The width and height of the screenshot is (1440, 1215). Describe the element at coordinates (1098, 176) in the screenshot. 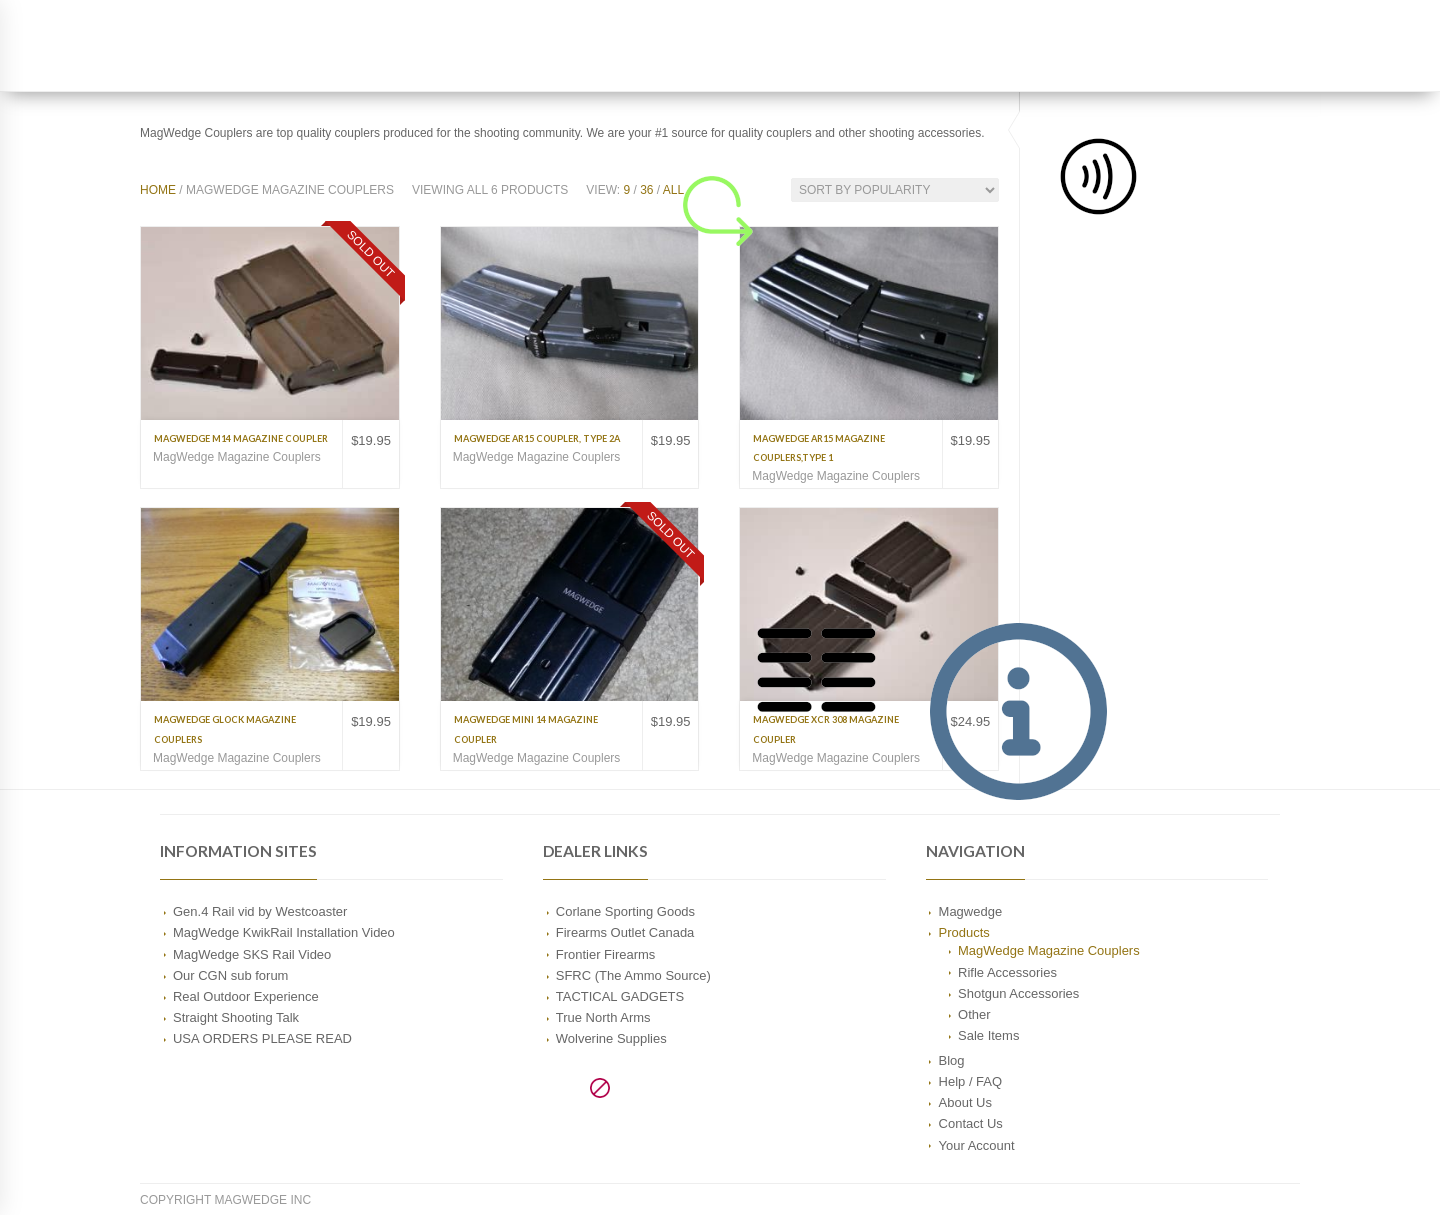

I see `tap to pay with contactless payment` at that location.